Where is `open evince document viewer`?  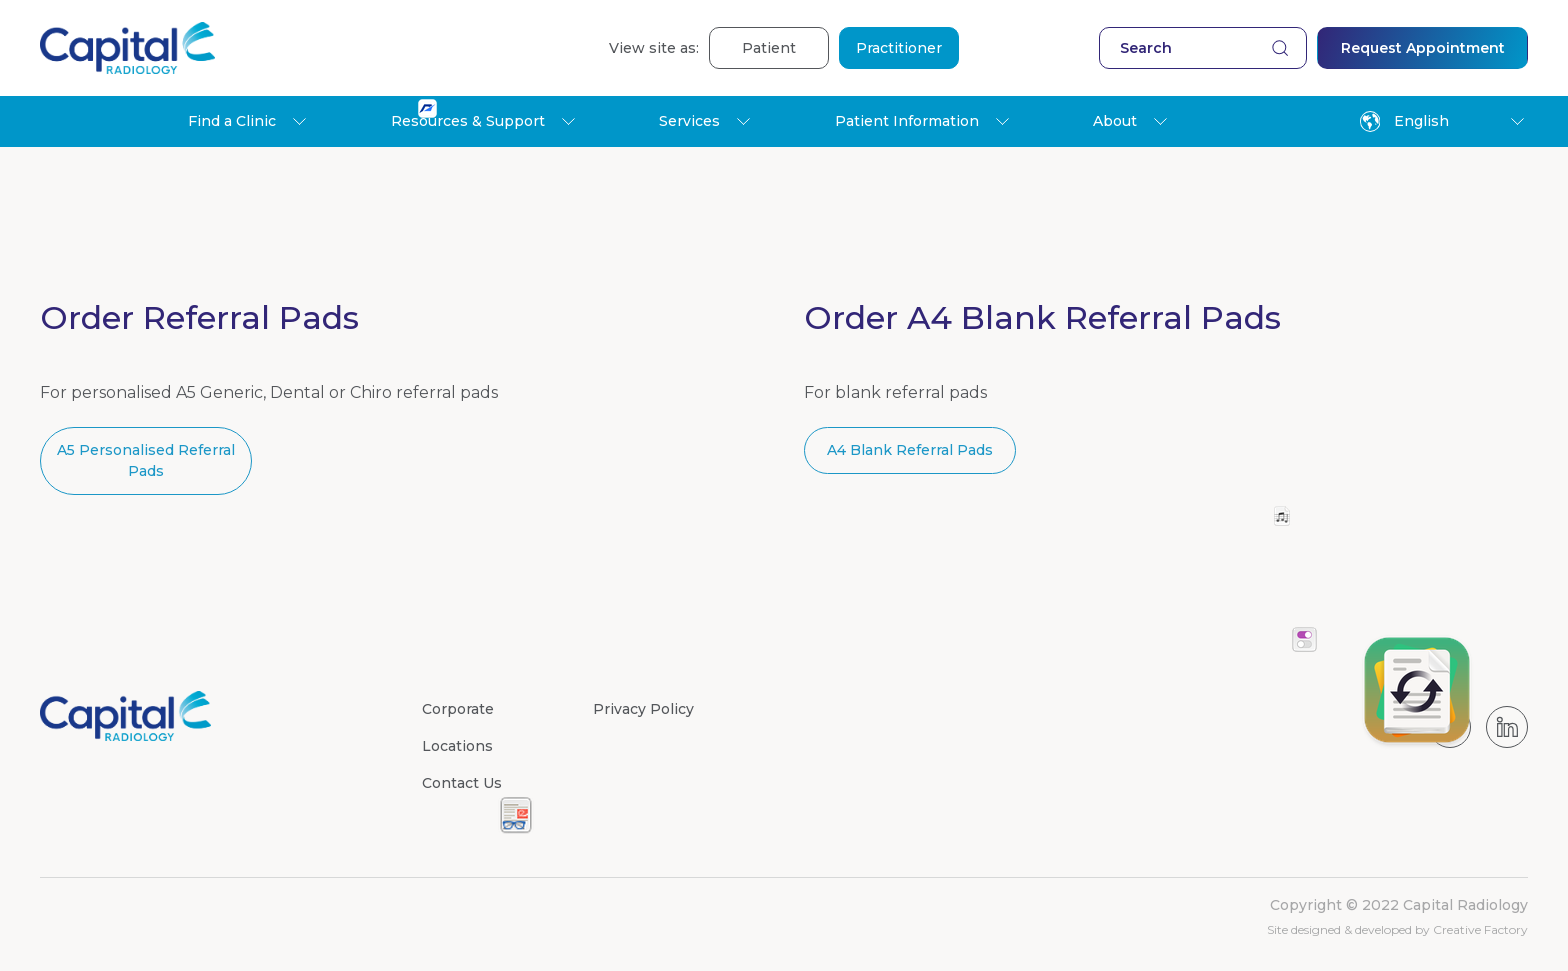
open evince document viewer is located at coordinates (516, 815).